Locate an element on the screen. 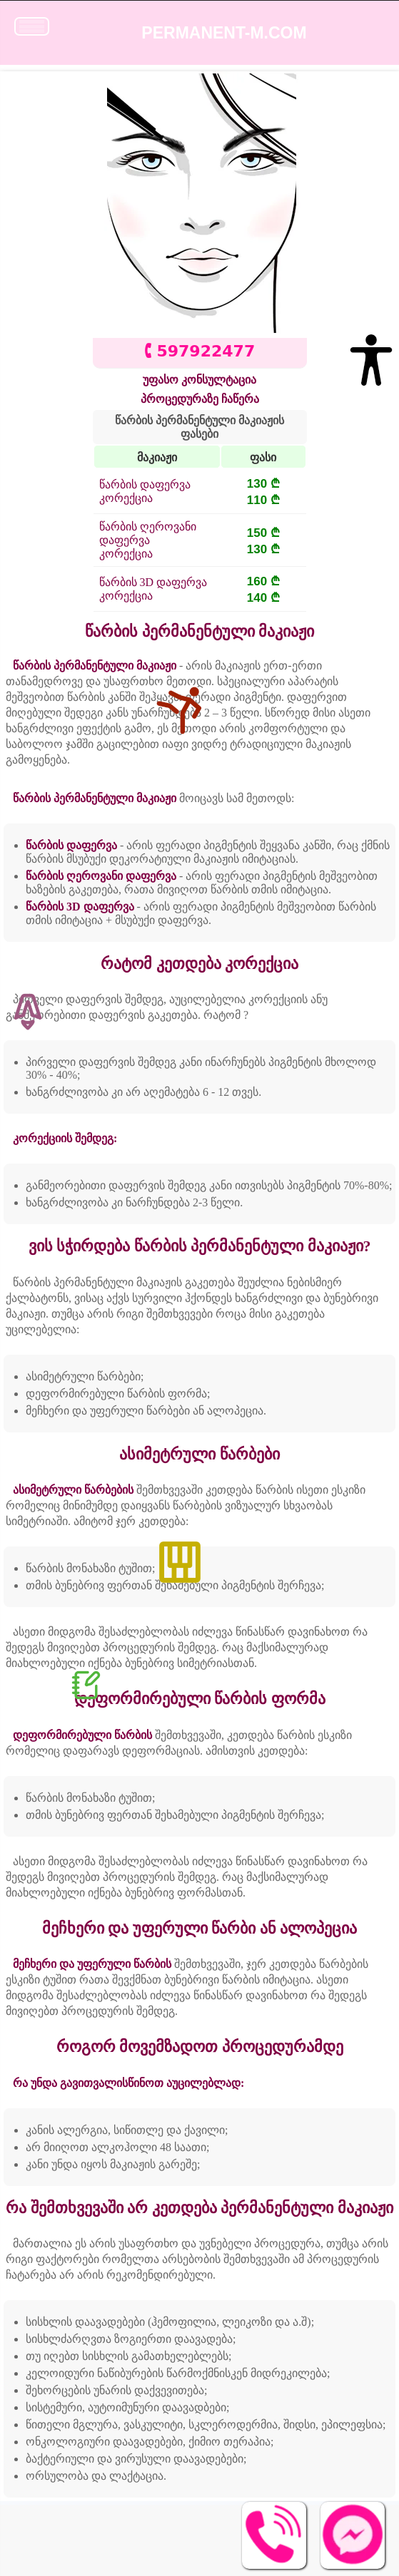 The image size is (399, 2576). edit notes or journal entries is located at coordinates (86, 1685).